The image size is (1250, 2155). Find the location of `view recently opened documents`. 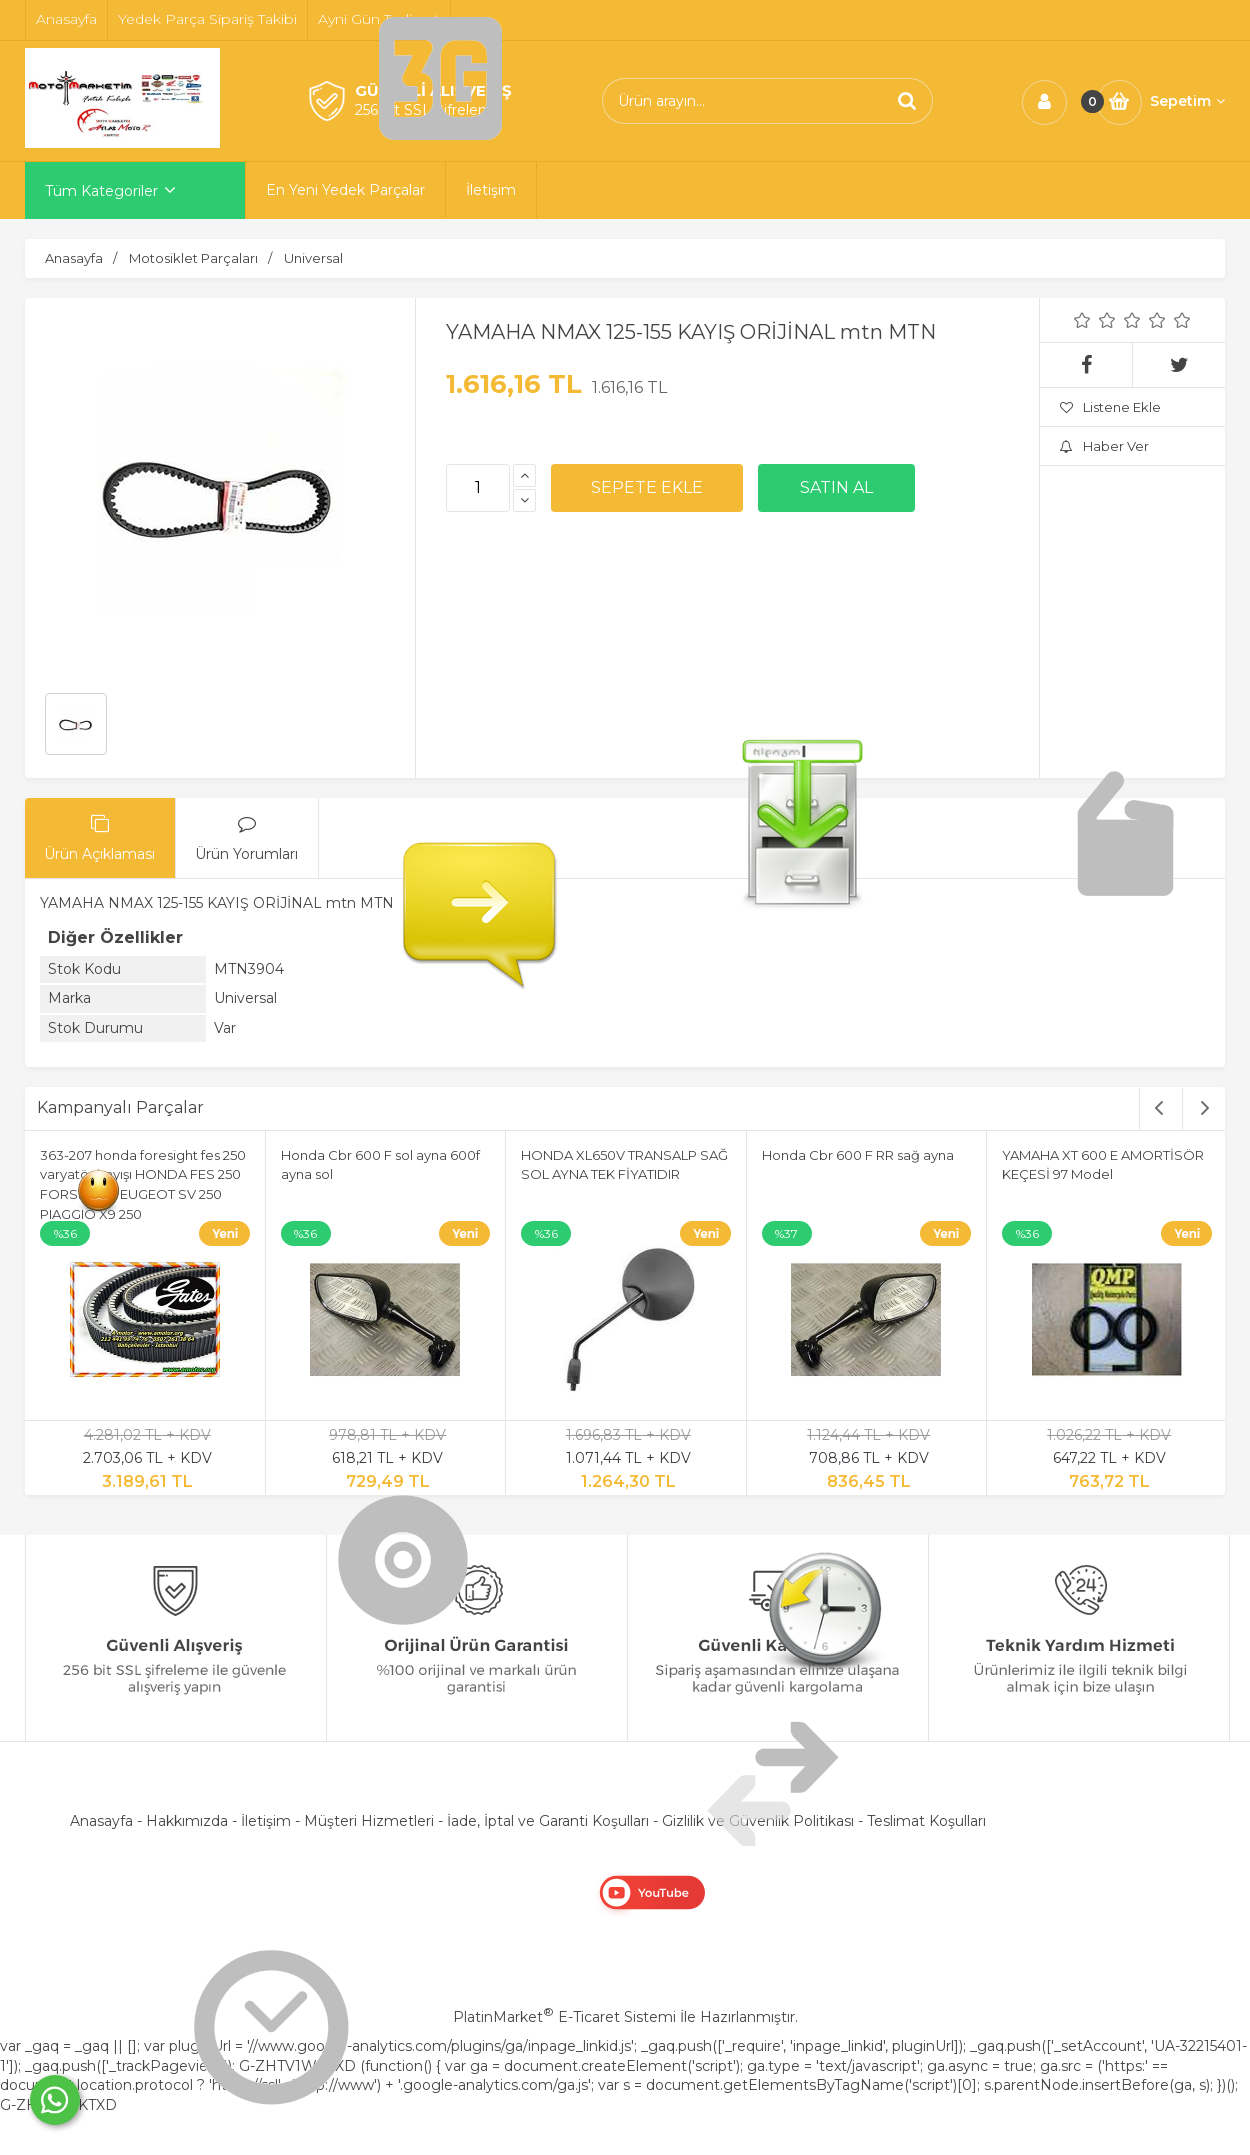

view recently opened documents is located at coordinates (276, 2032).